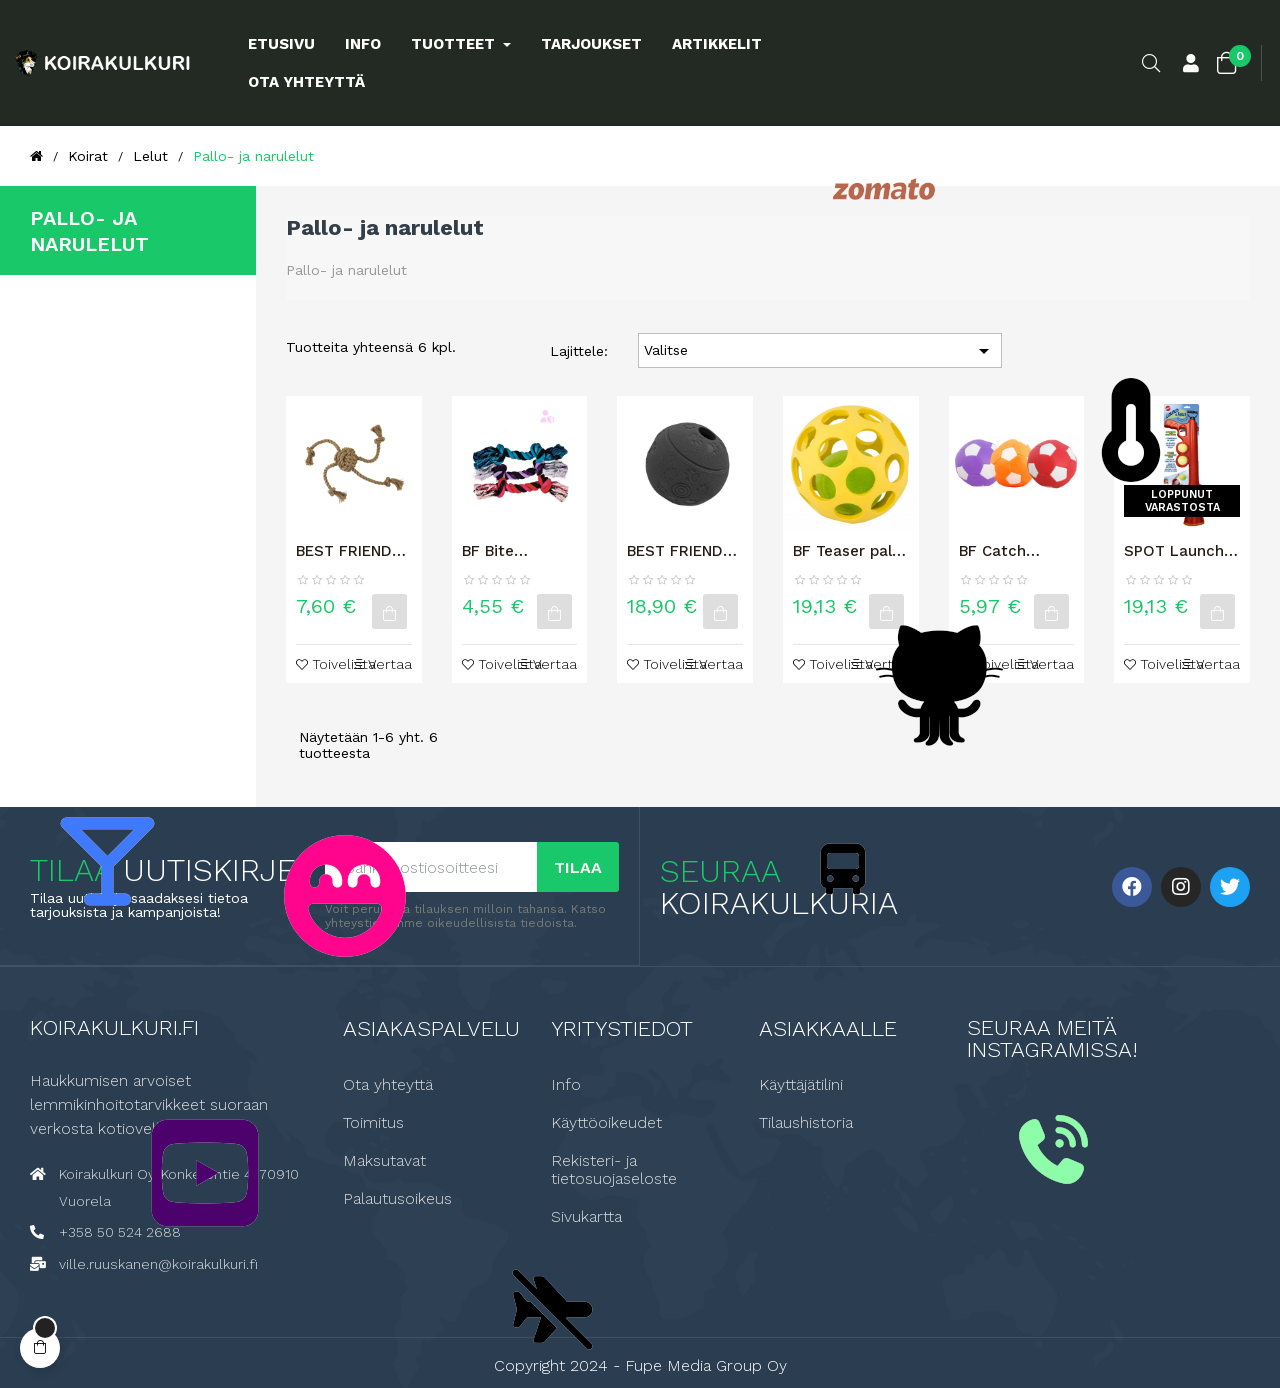 The height and width of the screenshot is (1388, 1280). Describe the element at coordinates (1131, 430) in the screenshot. I see `indicates high temperature reading` at that location.